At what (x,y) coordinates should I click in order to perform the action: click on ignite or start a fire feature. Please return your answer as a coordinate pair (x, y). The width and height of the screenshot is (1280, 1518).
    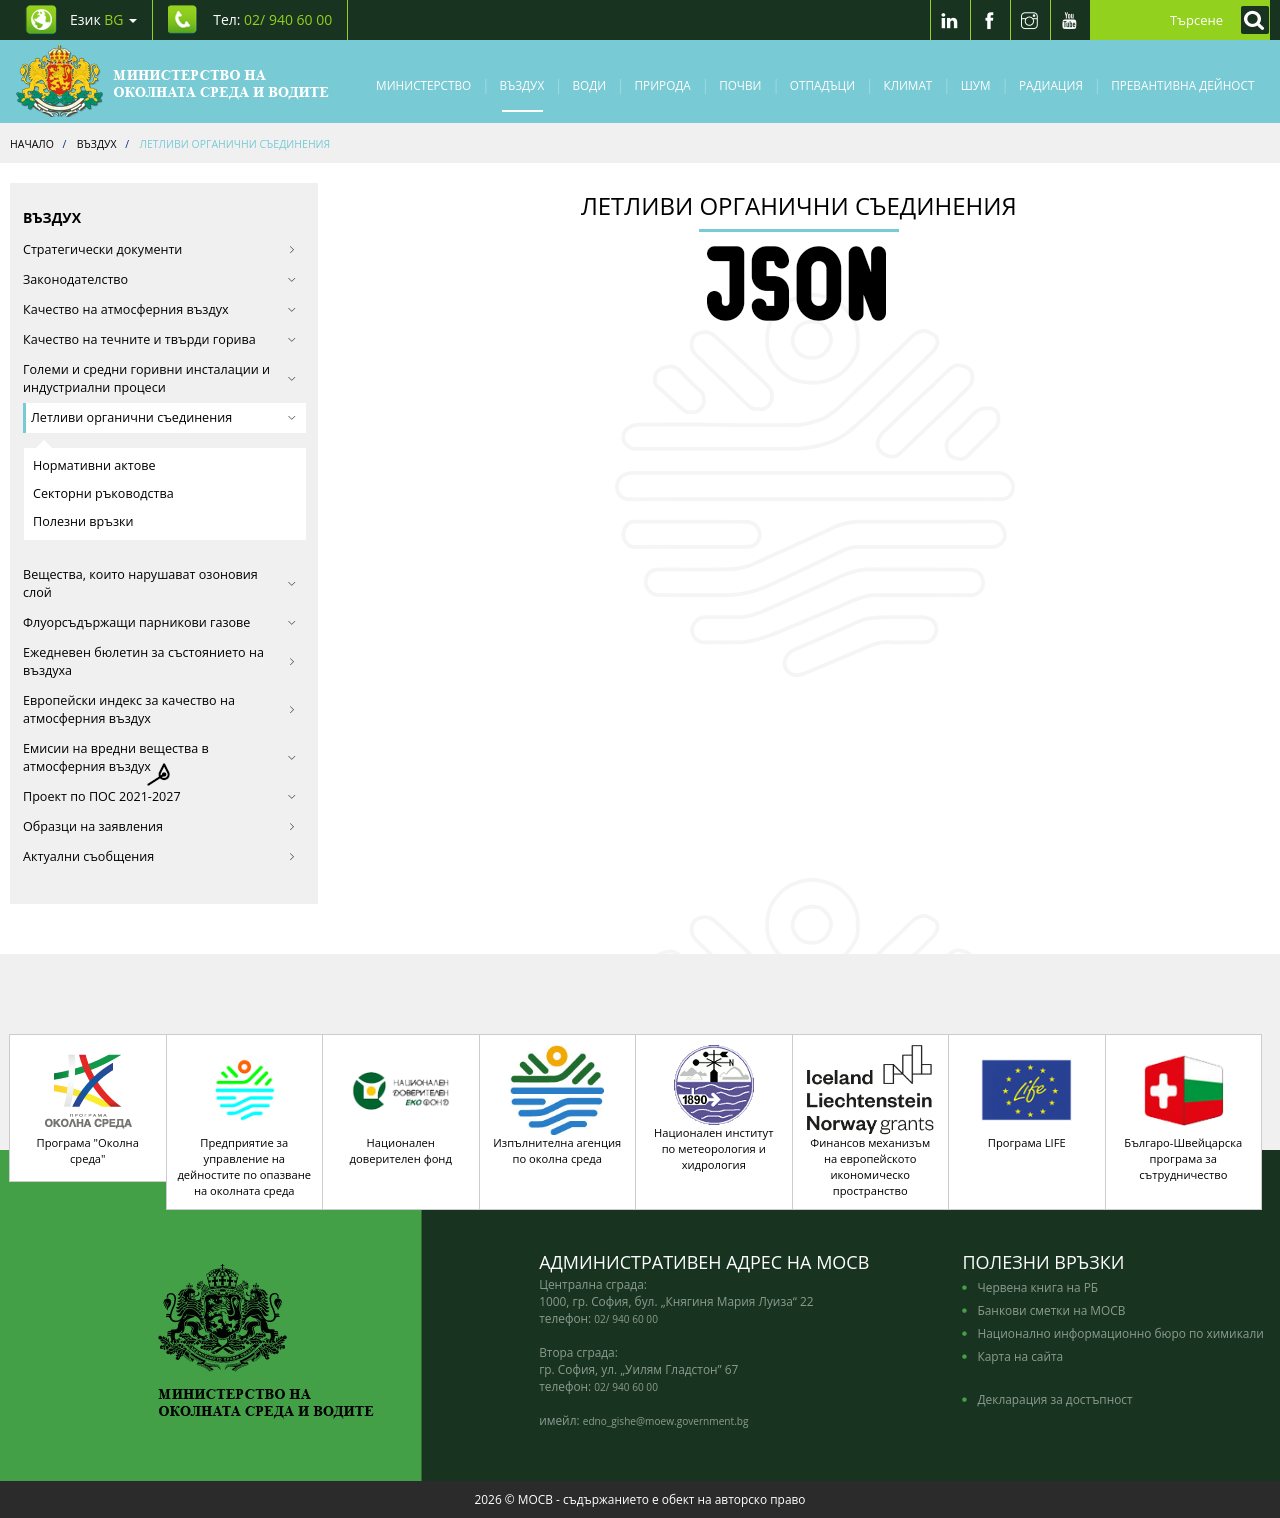
    Looking at the image, I should click on (158, 774).